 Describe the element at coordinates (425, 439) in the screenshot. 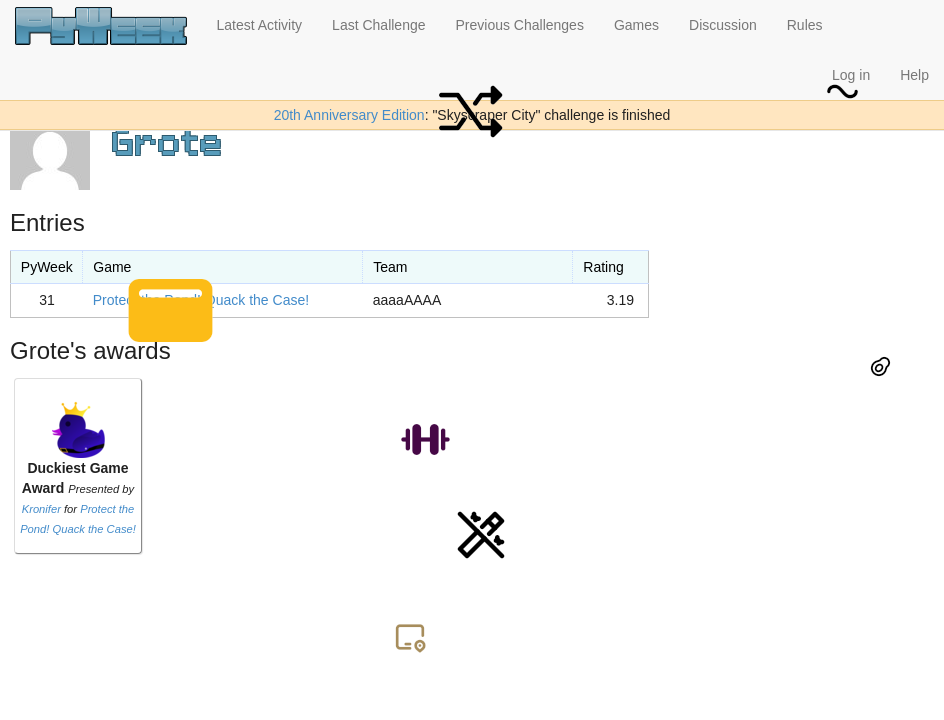

I see `access workout or fitness features` at that location.